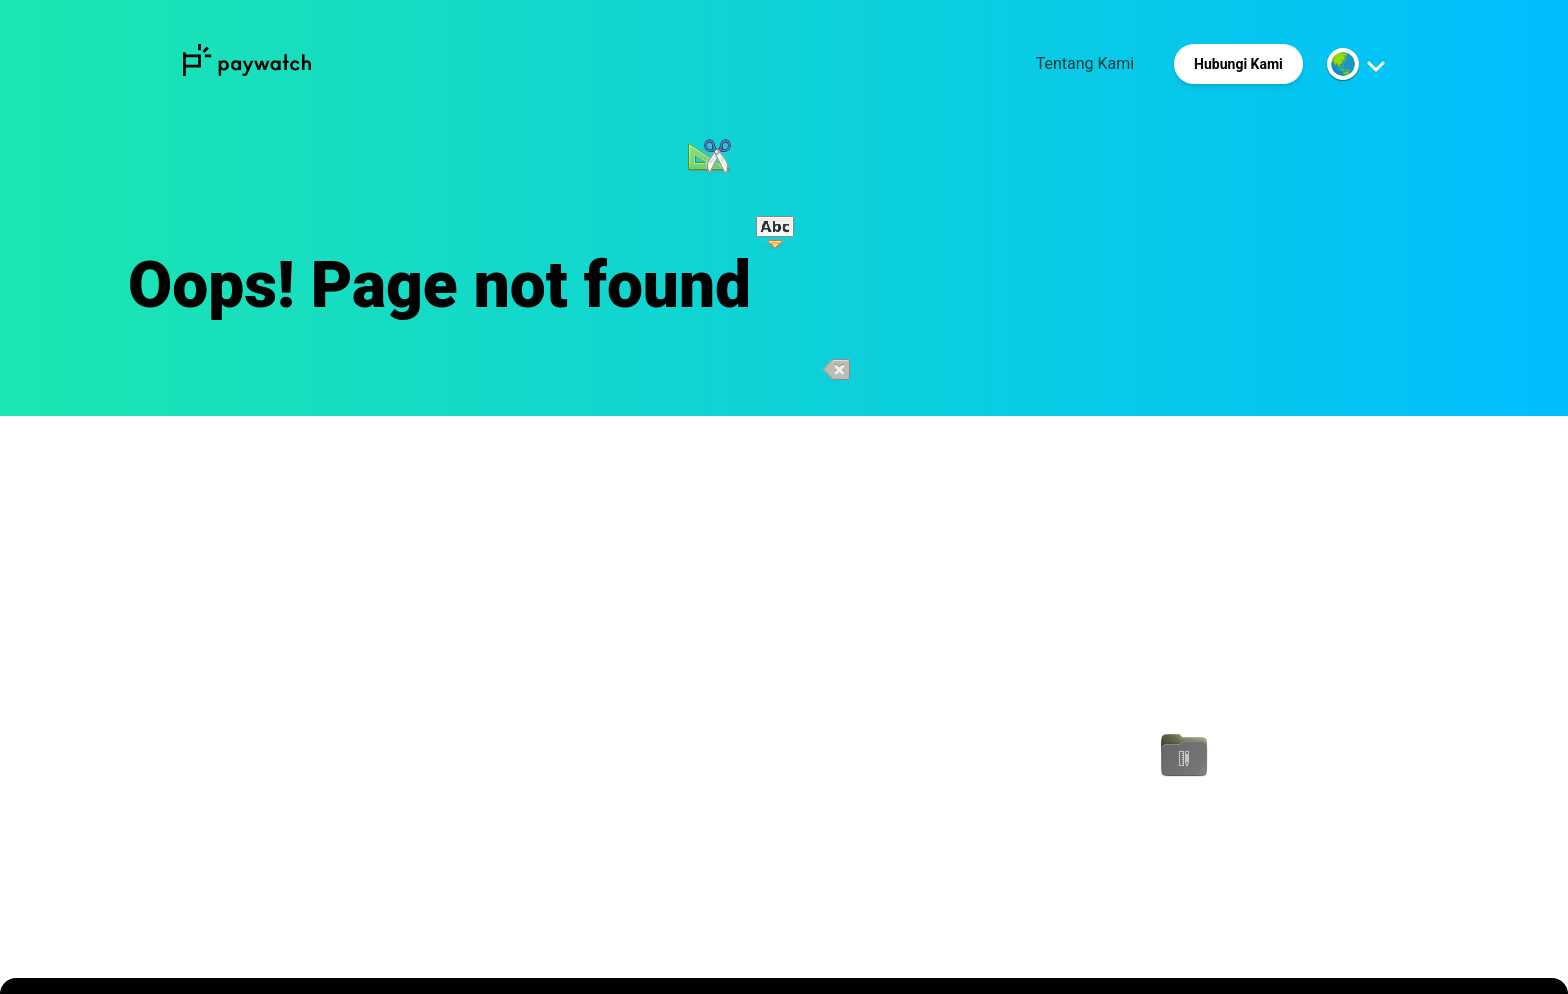 Image resolution: width=1568 pixels, height=994 pixels. What do you see at coordinates (708, 153) in the screenshot?
I see `access utility and accessory applications` at bounding box center [708, 153].